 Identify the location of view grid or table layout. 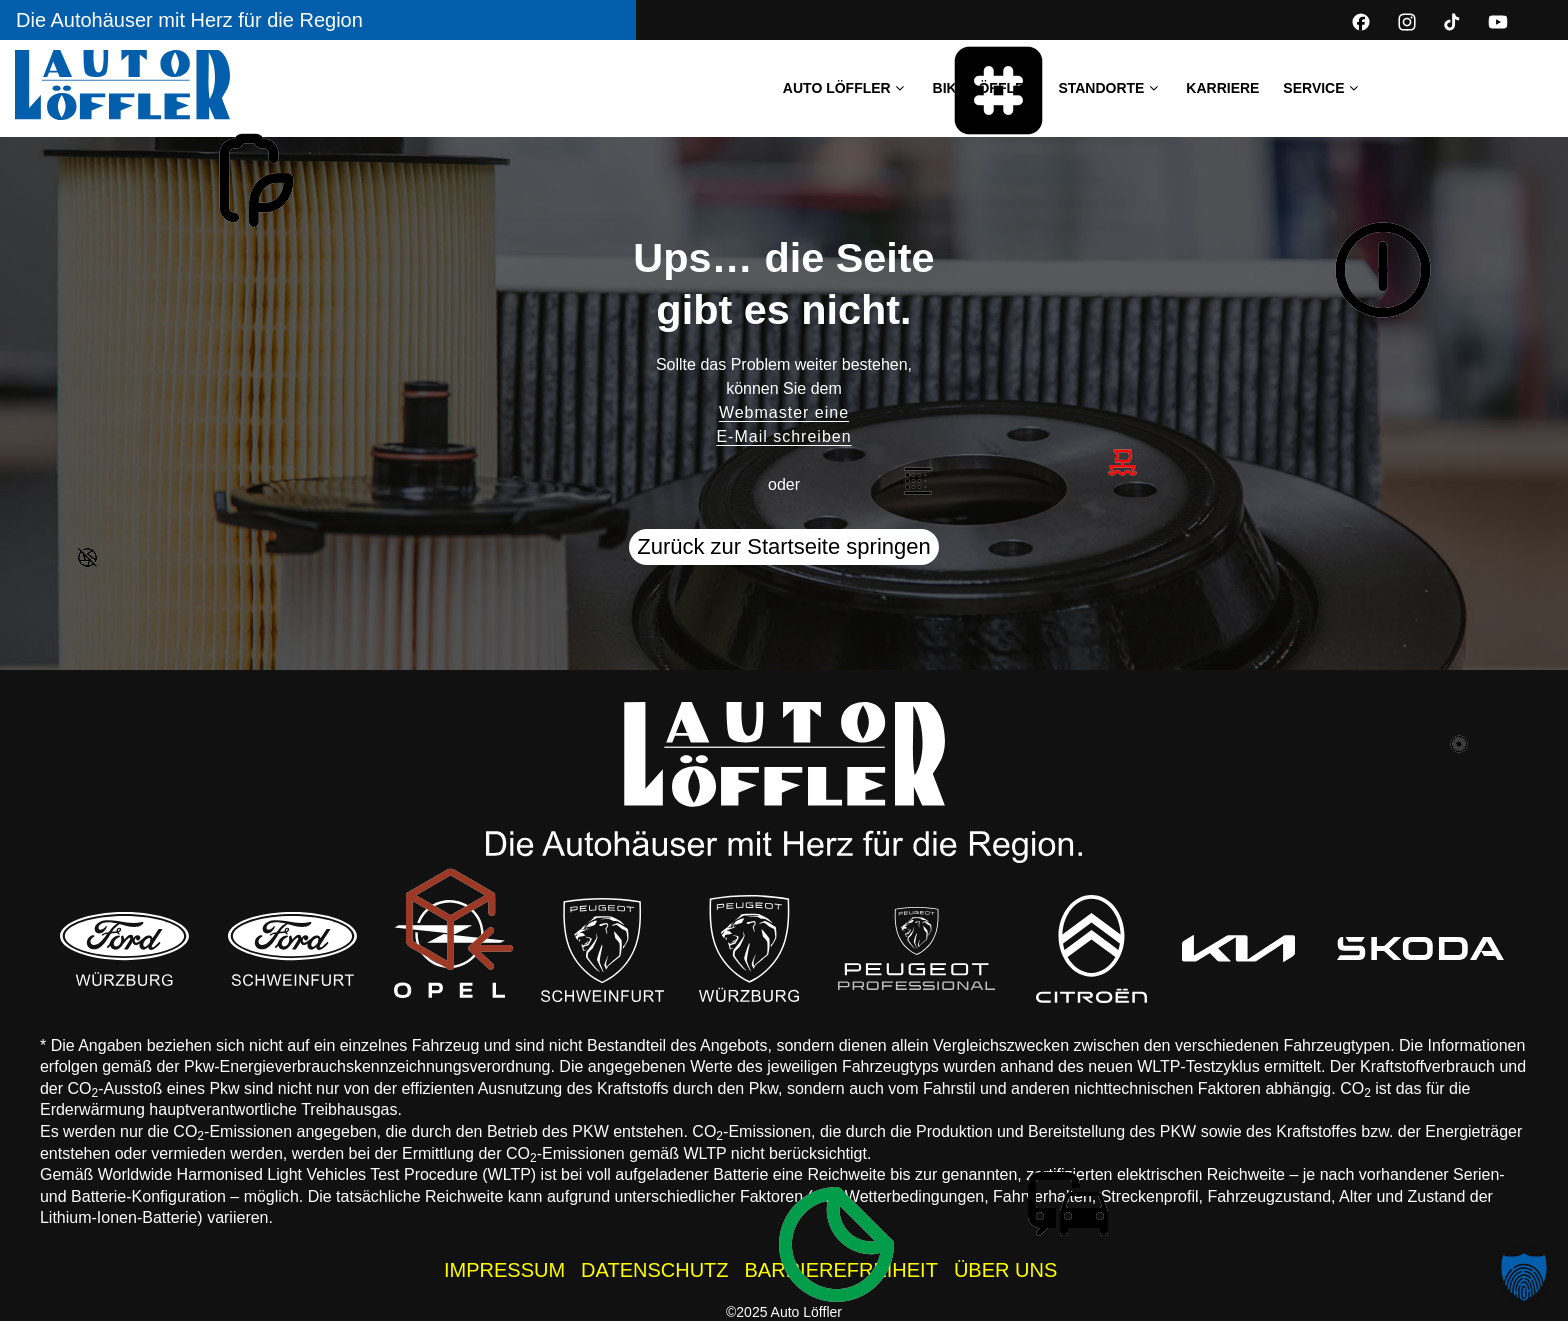
(998, 90).